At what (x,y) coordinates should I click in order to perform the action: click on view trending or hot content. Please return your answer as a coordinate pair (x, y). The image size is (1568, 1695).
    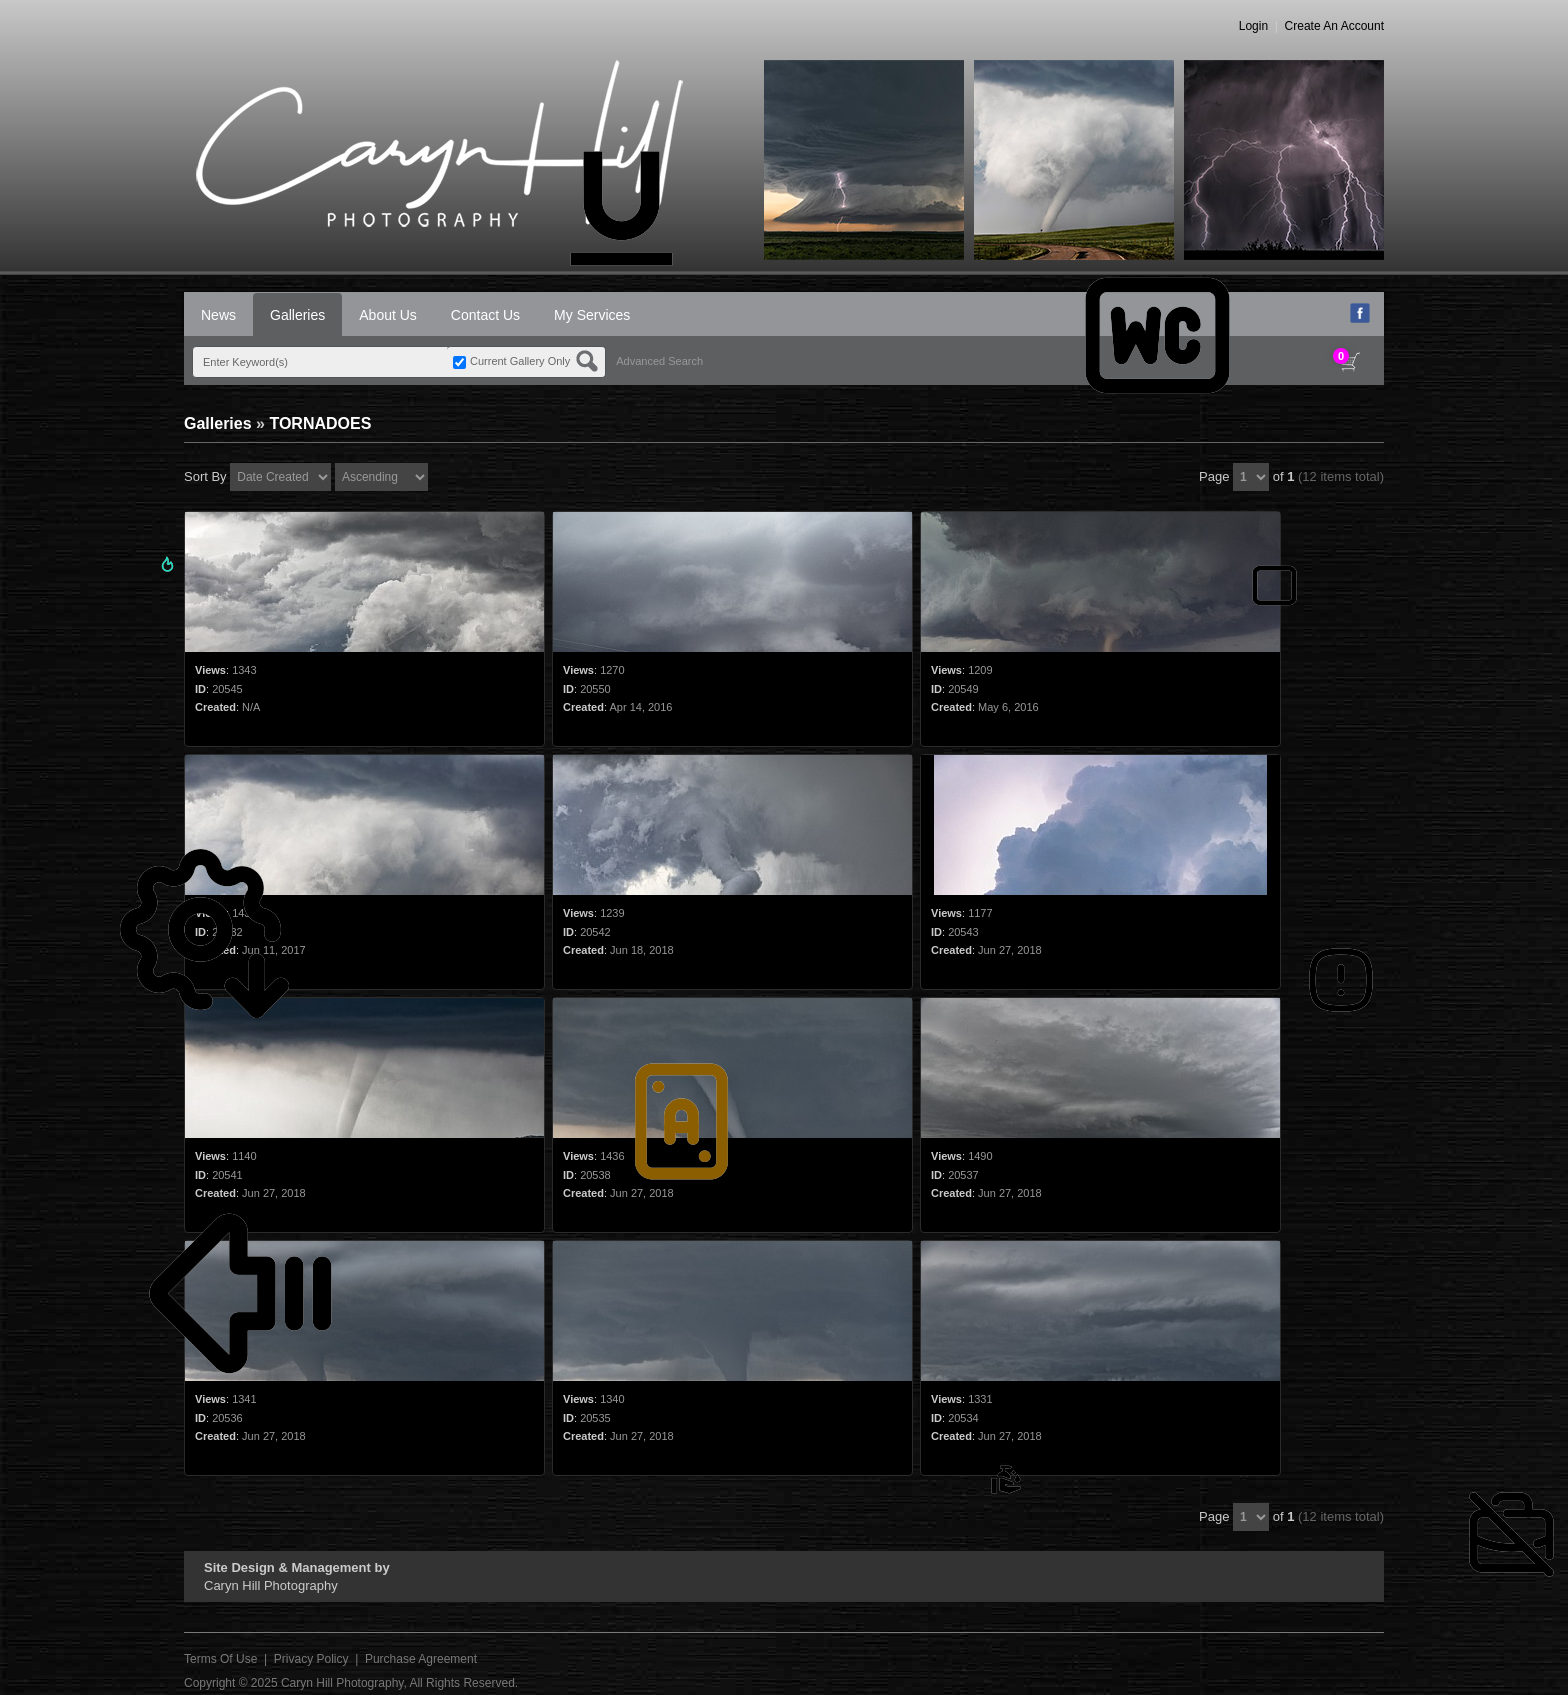
    Looking at the image, I should click on (167, 564).